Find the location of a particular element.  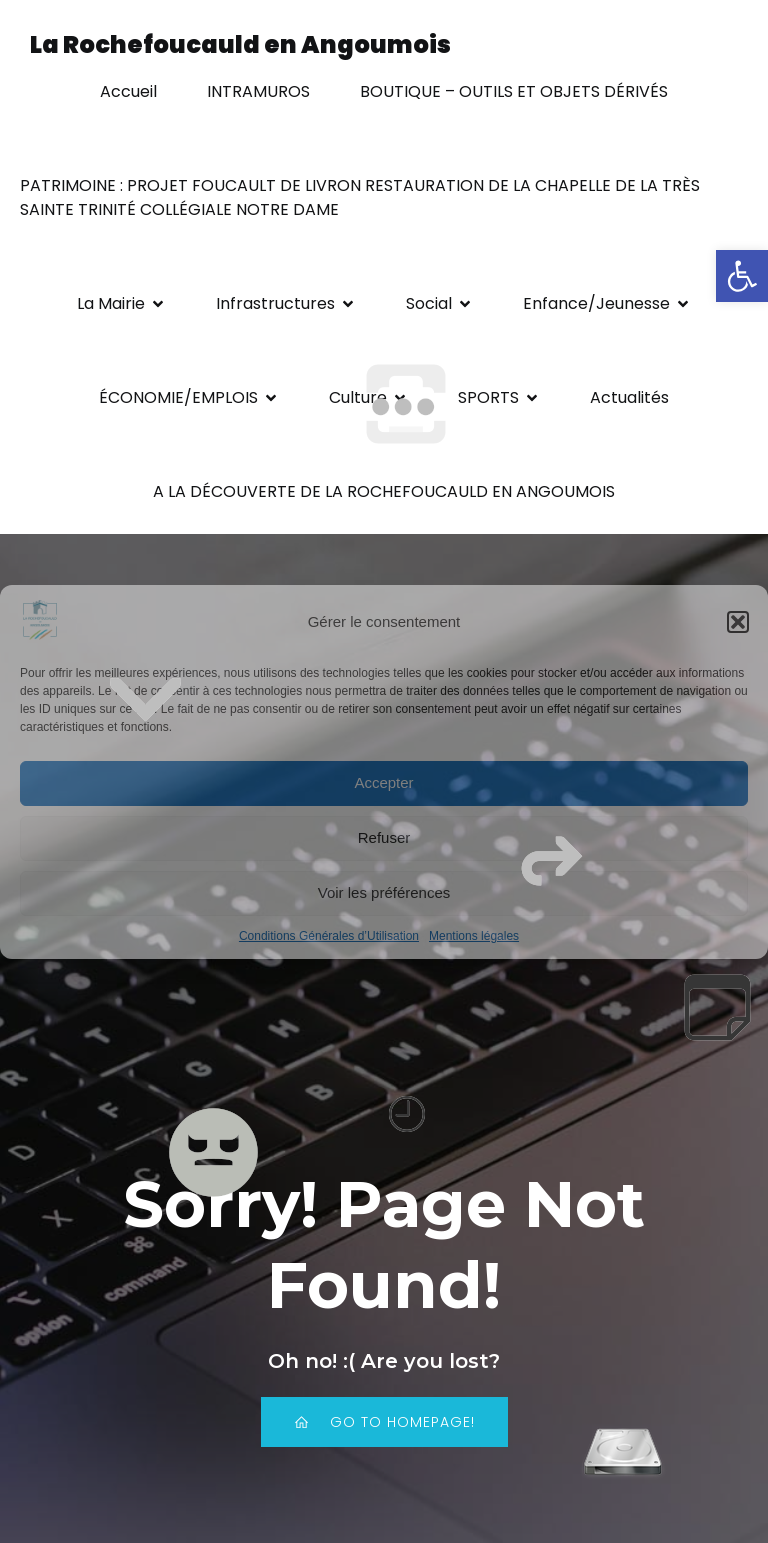

access desktop widgets or desklets is located at coordinates (717, 1007).